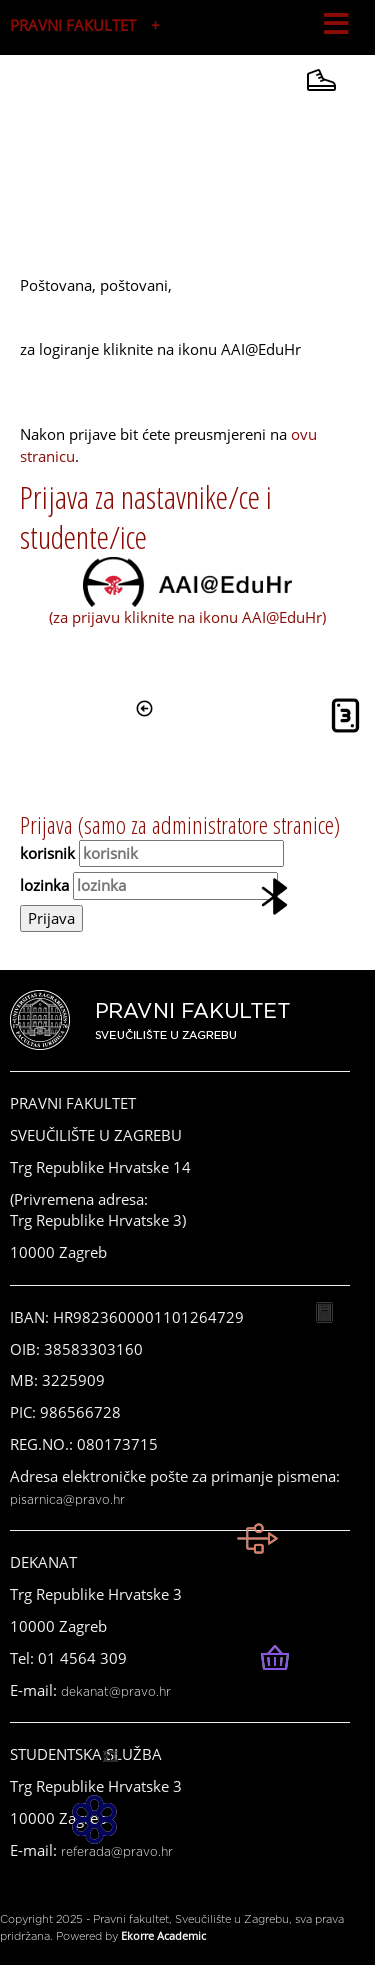 This screenshot has width=375, height=1965. Describe the element at coordinates (274, 896) in the screenshot. I see `toggle bluetooth connectivity on or off` at that location.